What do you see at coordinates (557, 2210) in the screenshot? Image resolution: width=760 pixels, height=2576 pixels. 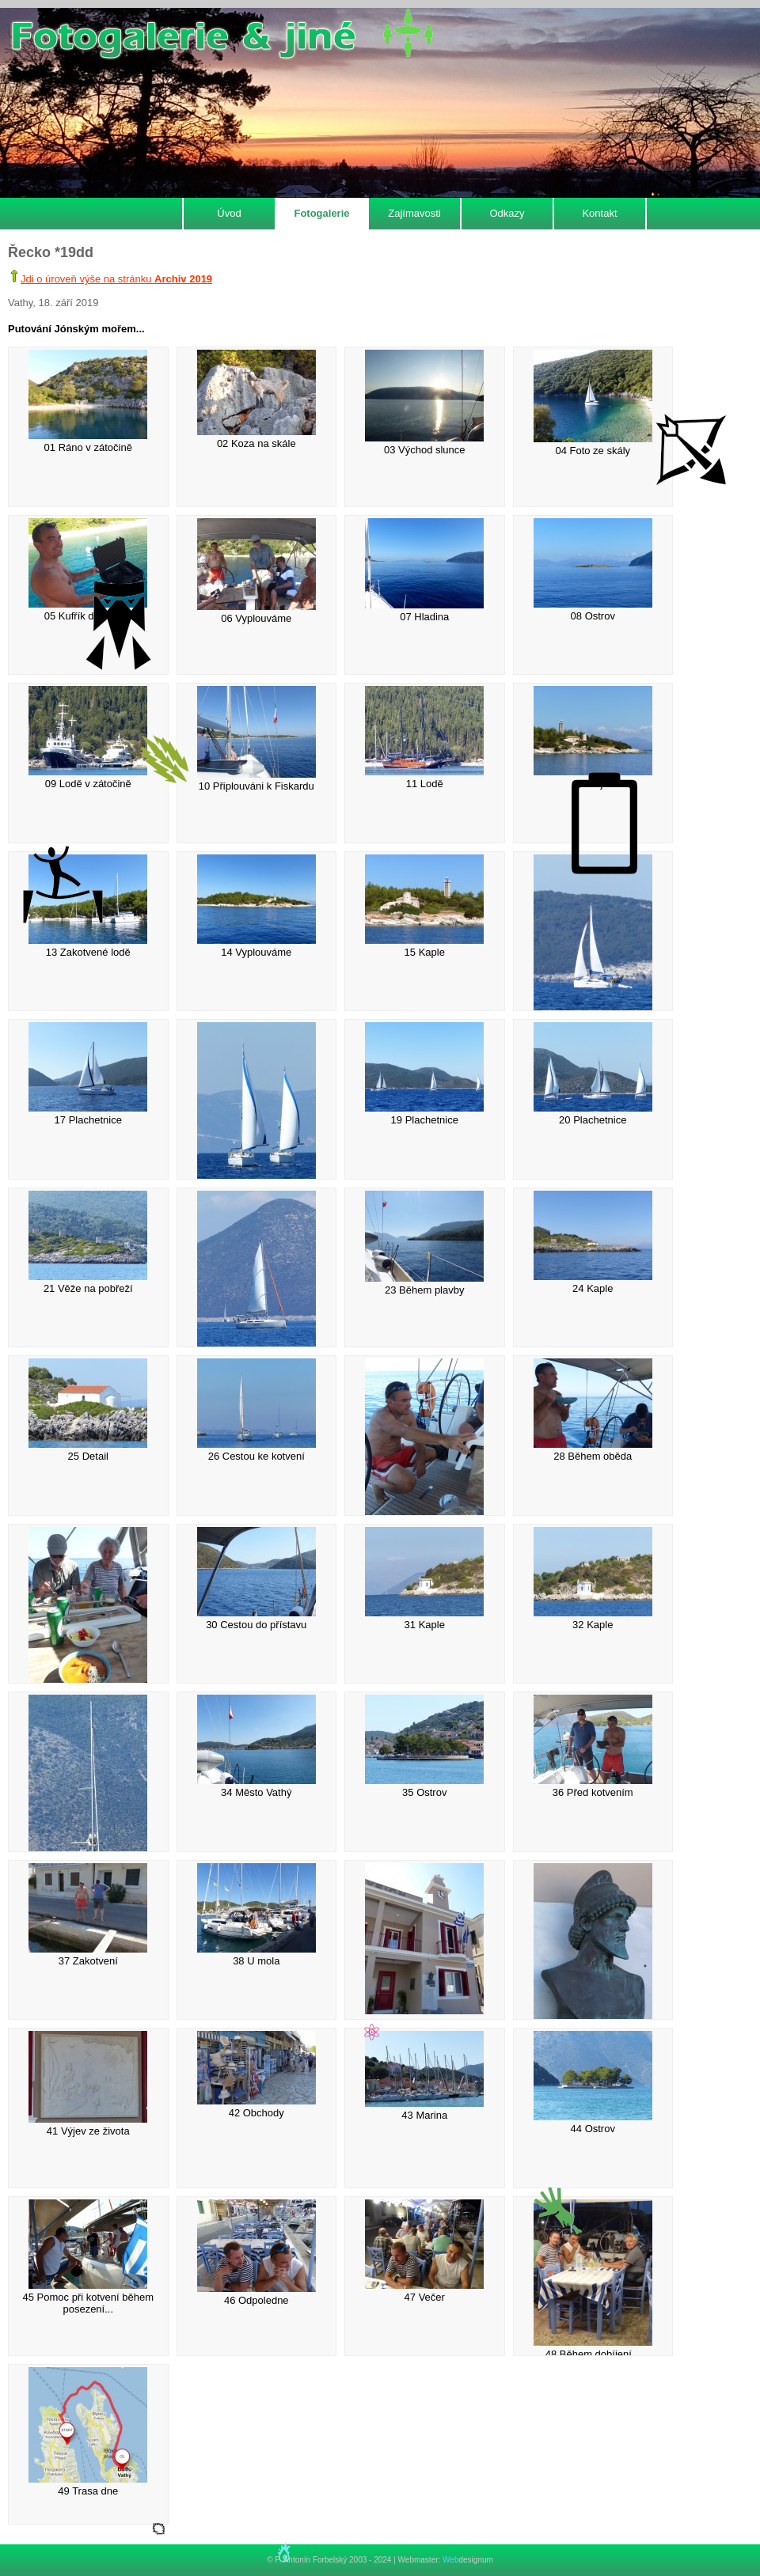 I see `indicates a defeated enemy or combat event in a game` at bounding box center [557, 2210].